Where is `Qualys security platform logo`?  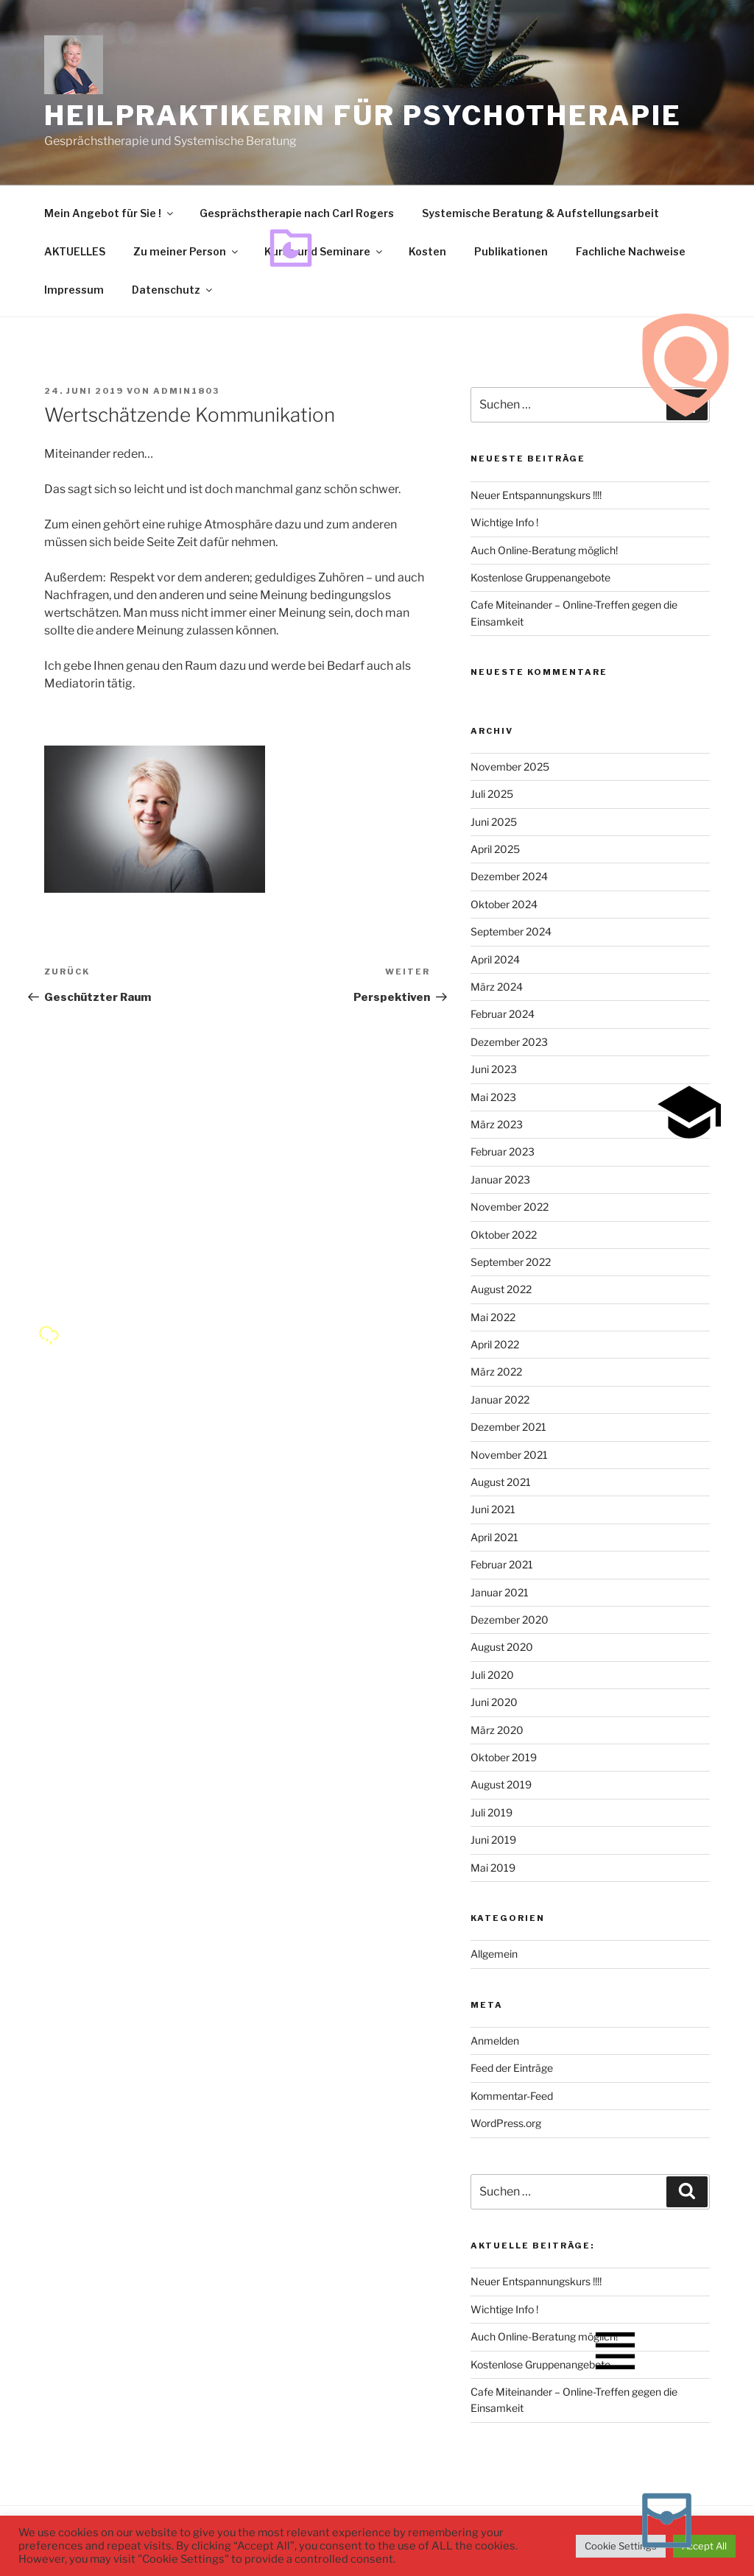 Qualys security platform logo is located at coordinates (686, 365).